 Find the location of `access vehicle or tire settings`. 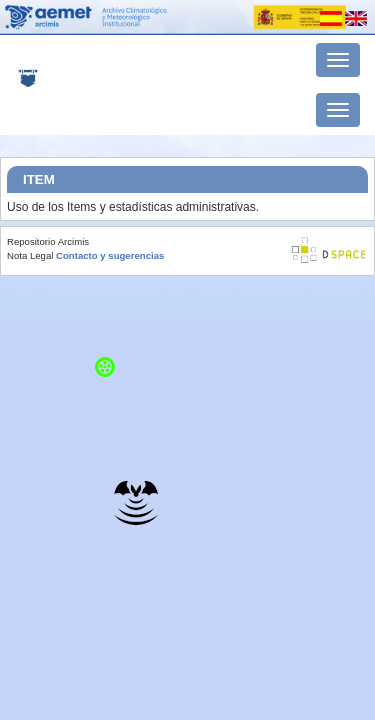

access vehicle or tire settings is located at coordinates (105, 367).